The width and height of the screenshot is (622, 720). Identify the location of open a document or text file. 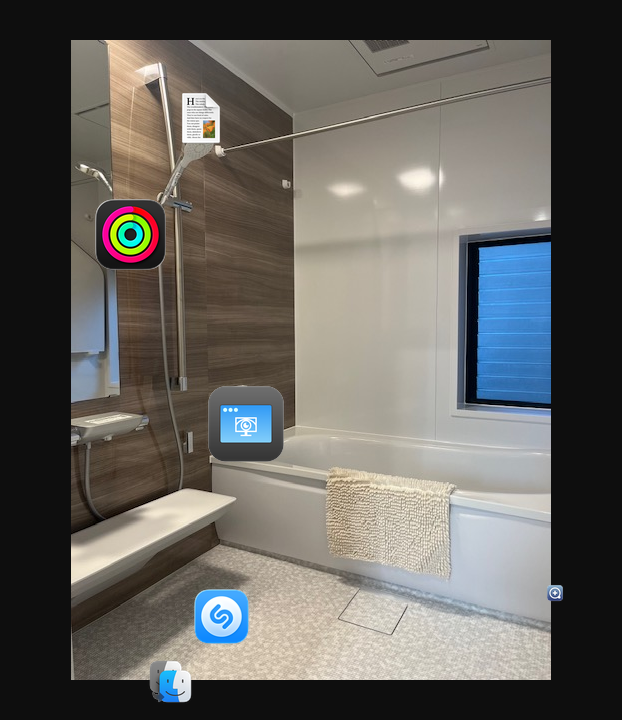
(201, 118).